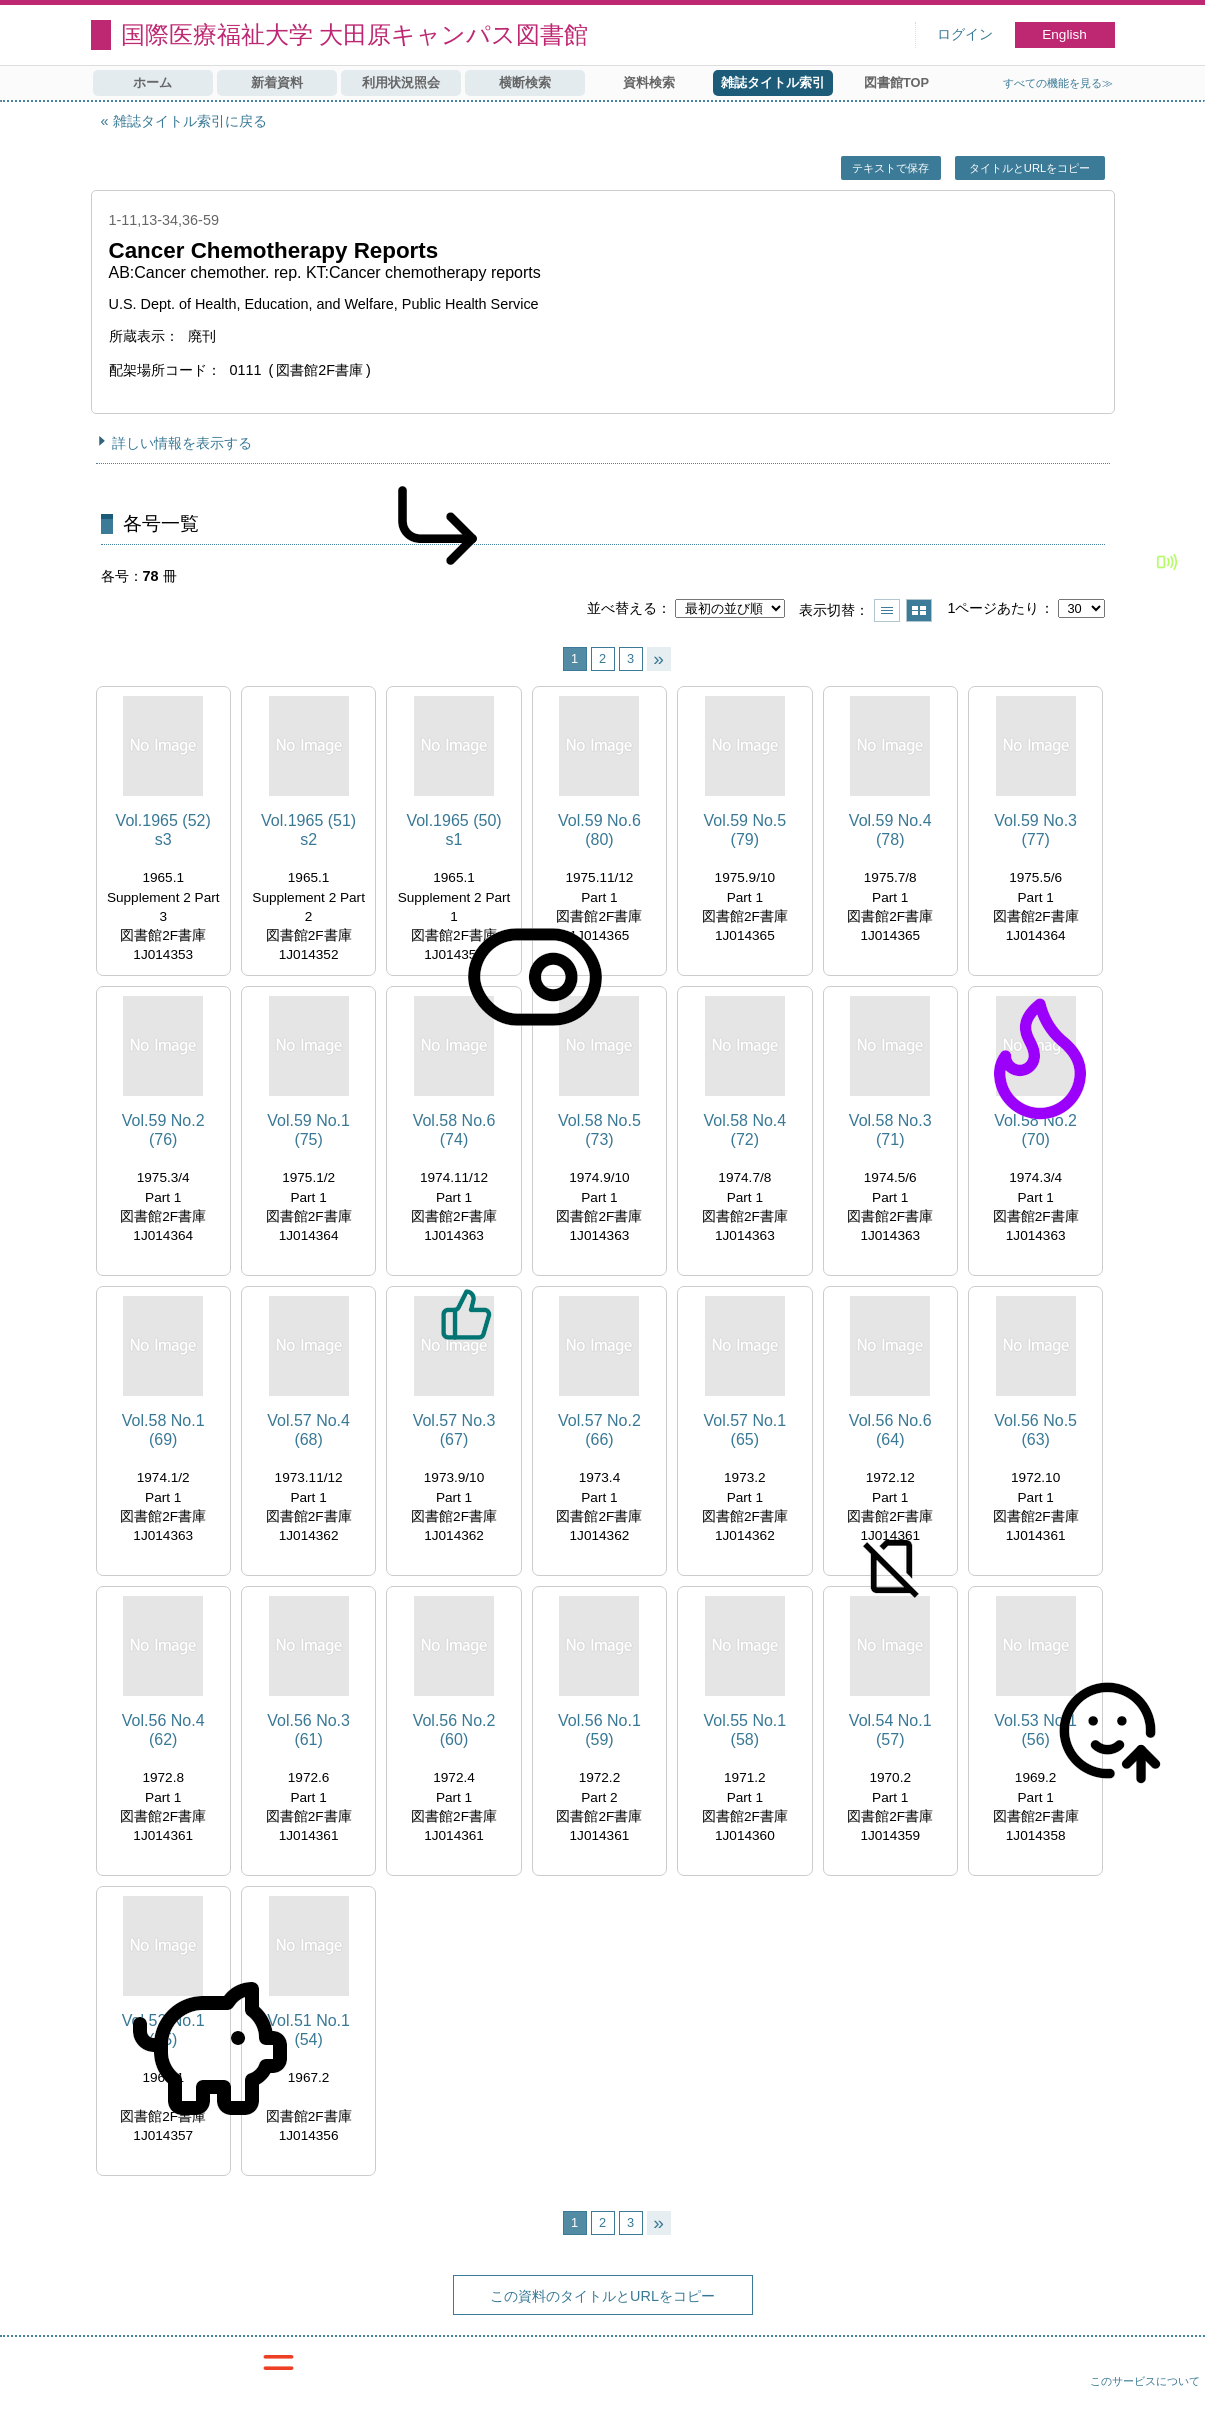 The height and width of the screenshot is (2426, 1205). What do you see at coordinates (210, 2052) in the screenshot?
I see `access savings or budget features` at bounding box center [210, 2052].